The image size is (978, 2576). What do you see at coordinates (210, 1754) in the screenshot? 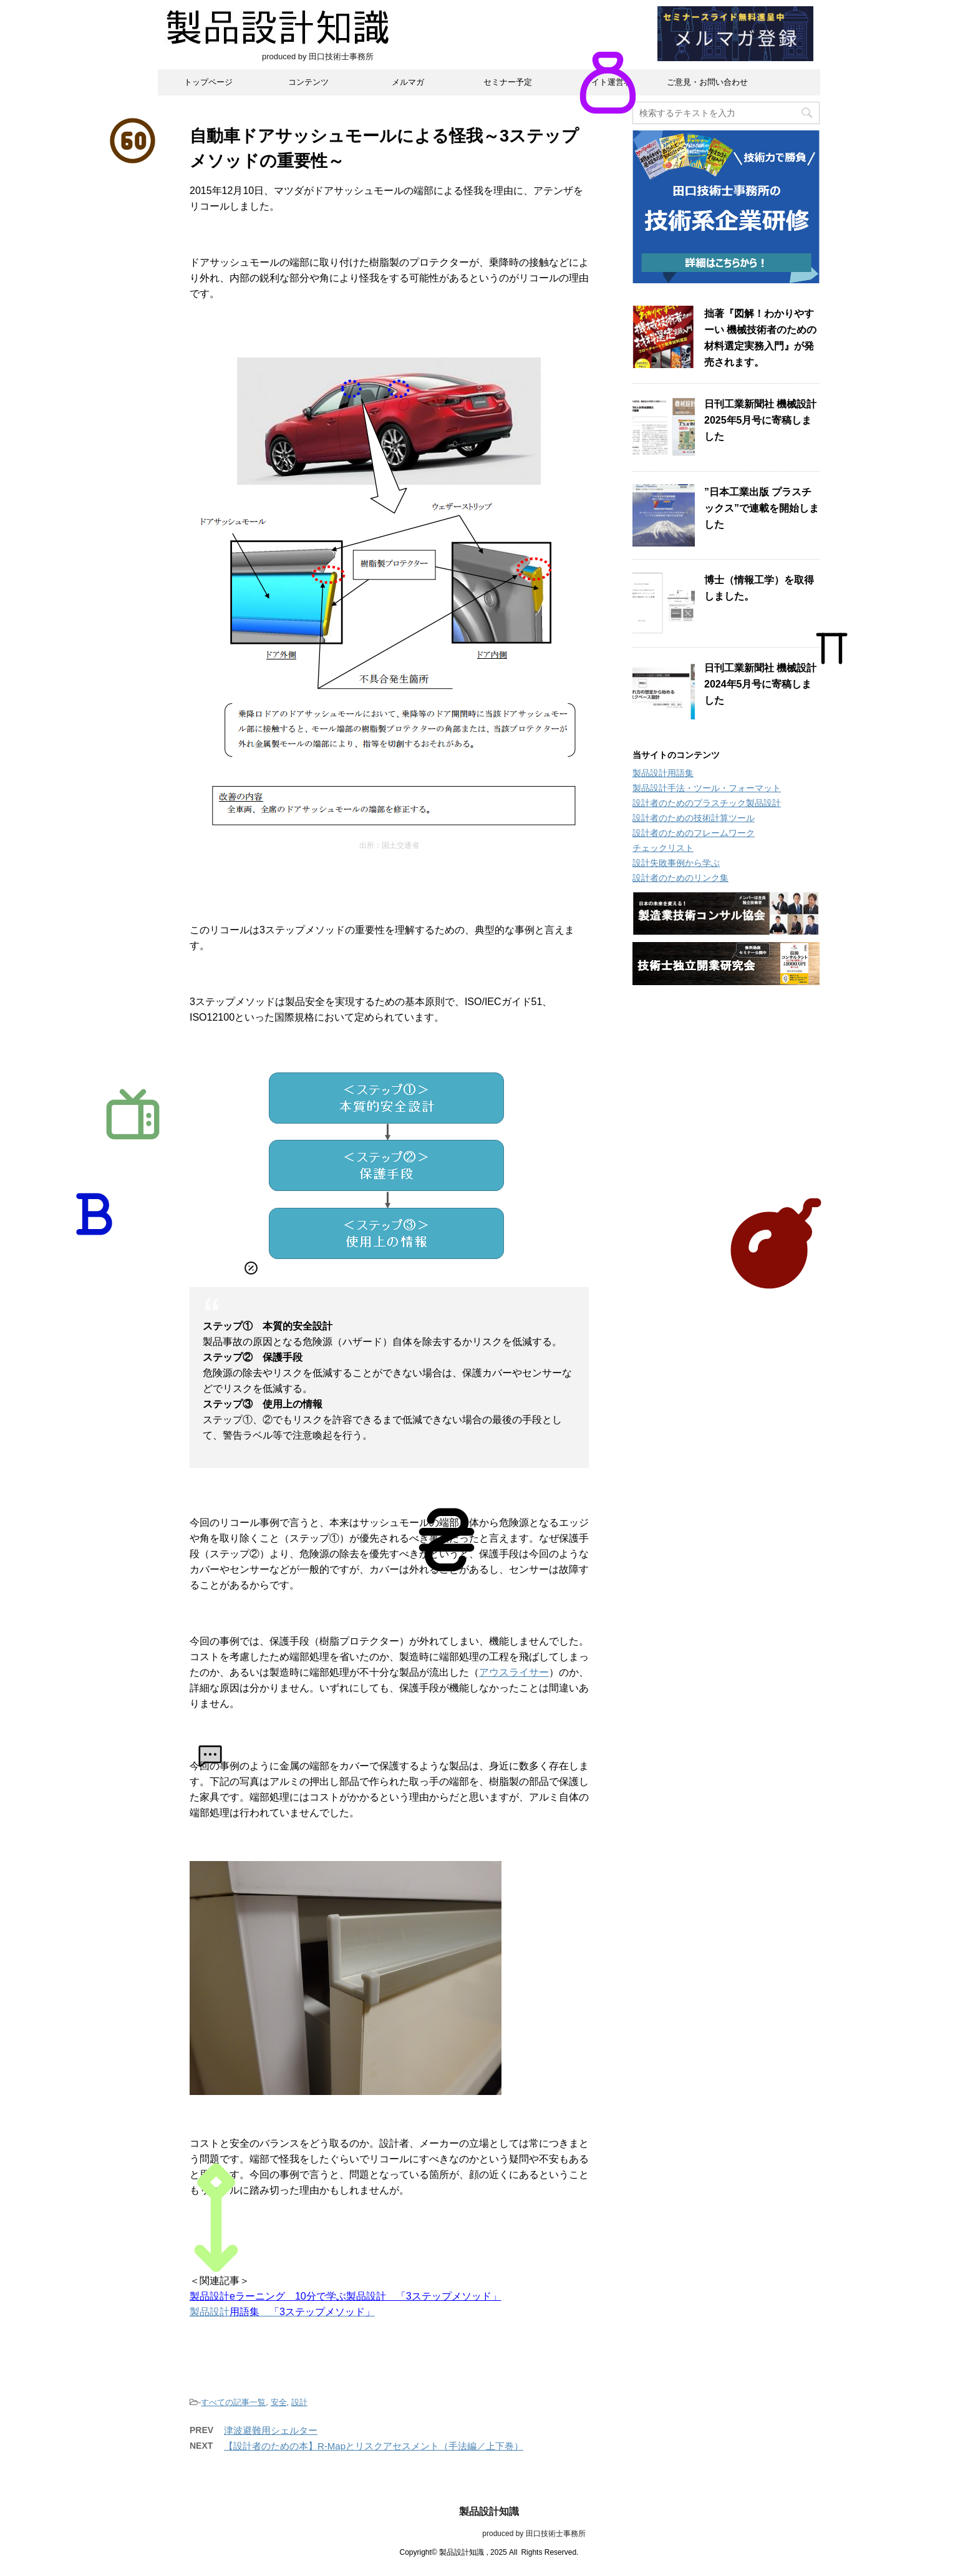
I see `open chat or messaging` at bounding box center [210, 1754].